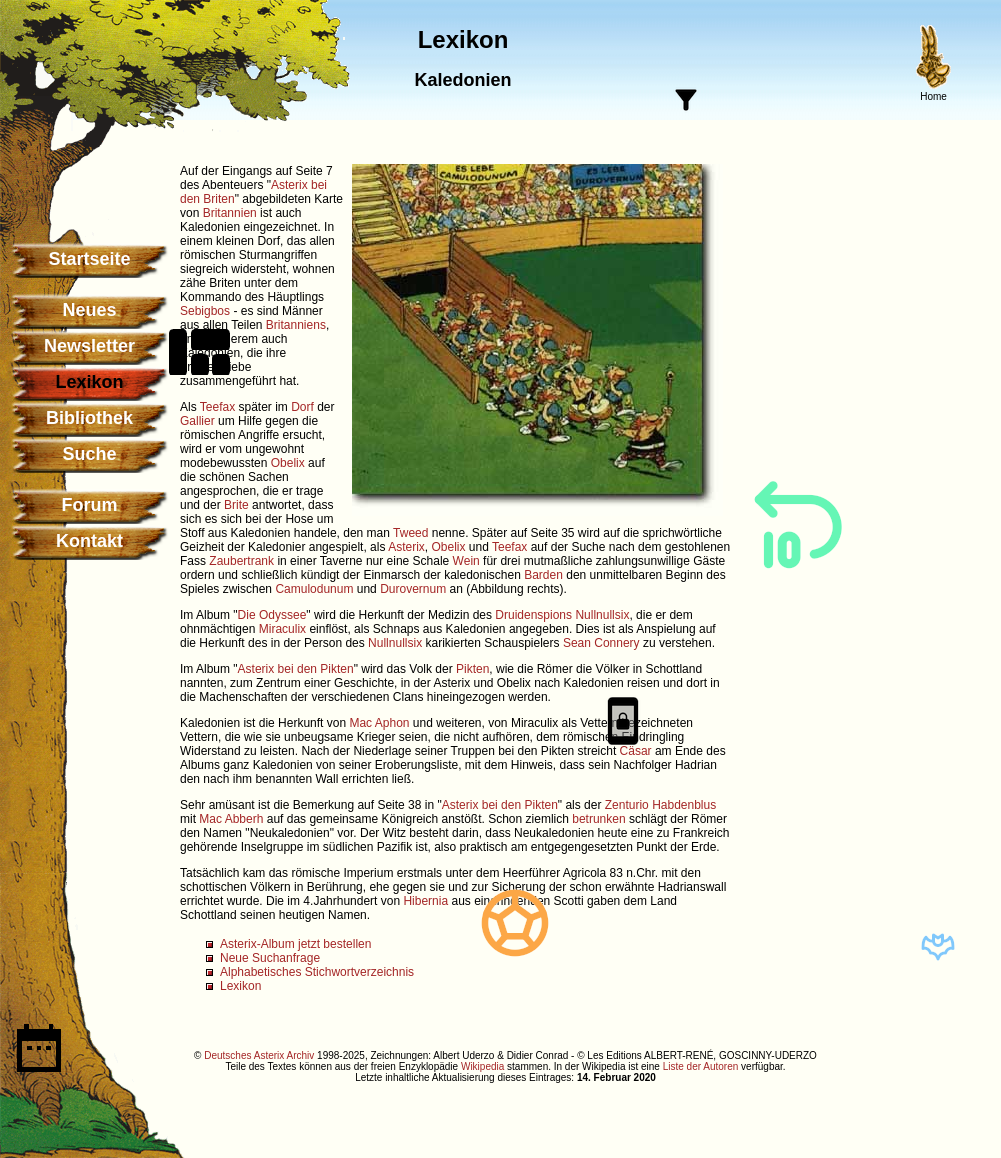  Describe the element at coordinates (938, 947) in the screenshot. I see `toggle dark mode or night theme` at that location.